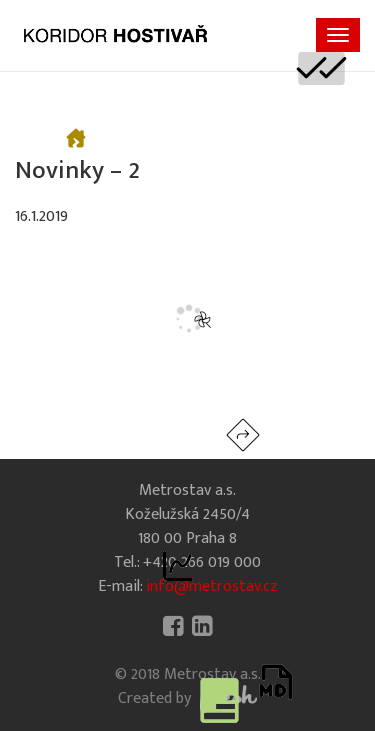 The image size is (375, 731). I want to click on indicates message has been read or delivered, so click(321, 68).